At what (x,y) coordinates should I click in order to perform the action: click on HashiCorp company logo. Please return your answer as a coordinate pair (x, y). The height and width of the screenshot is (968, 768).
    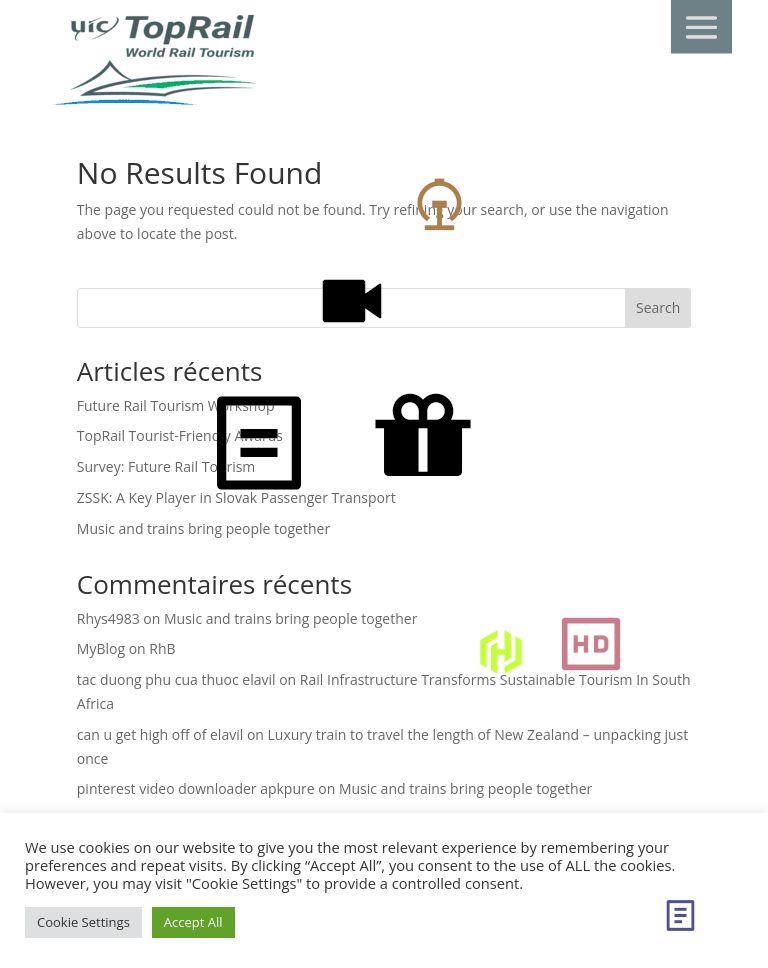
    Looking at the image, I should click on (501, 652).